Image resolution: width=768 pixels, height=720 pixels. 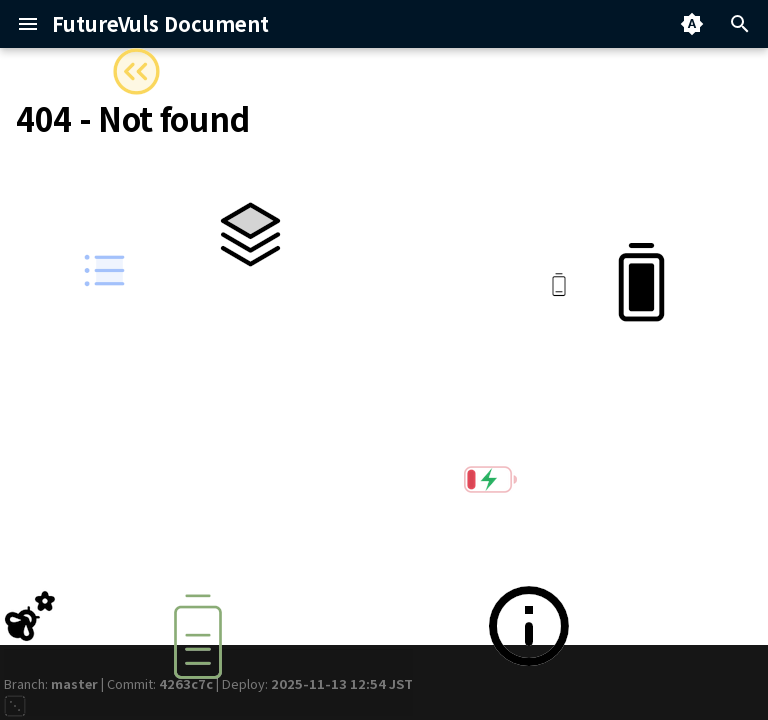 I want to click on view items in list format, so click(x=104, y=270).